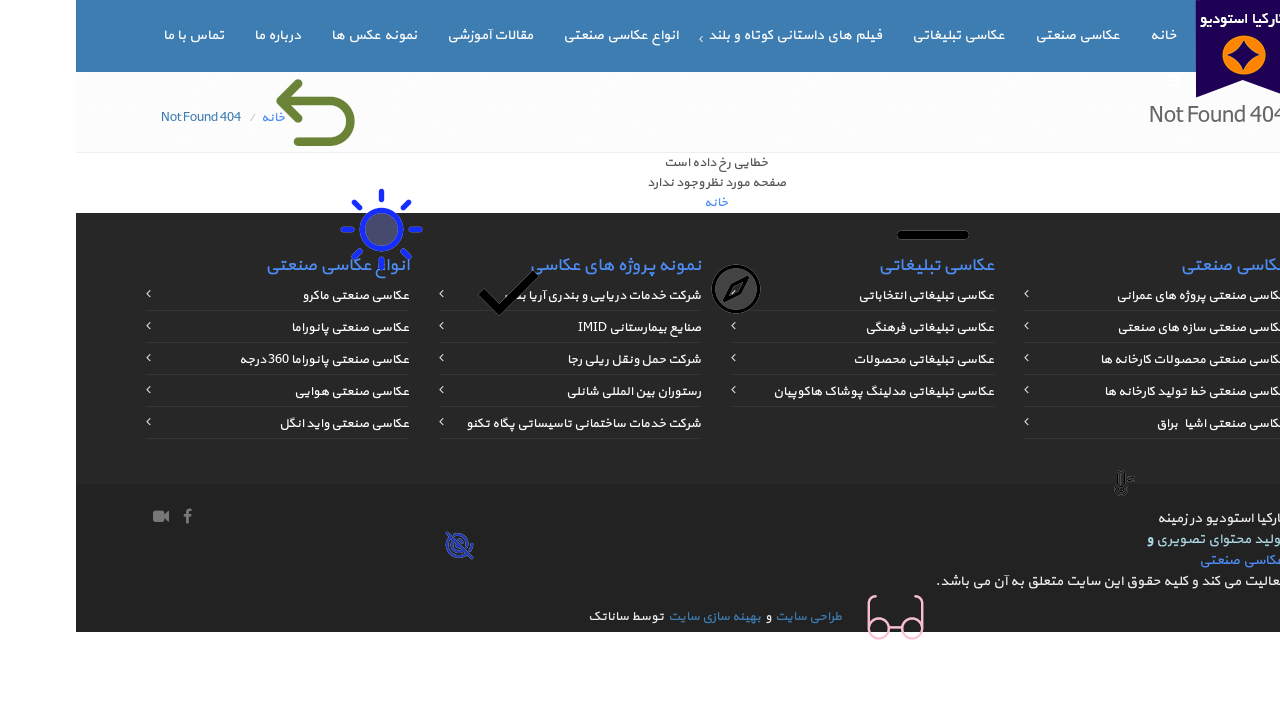 The width and height of the screenshot is (1280, 720). I want to click on remove an item from a list or cart, so click(933, 235).